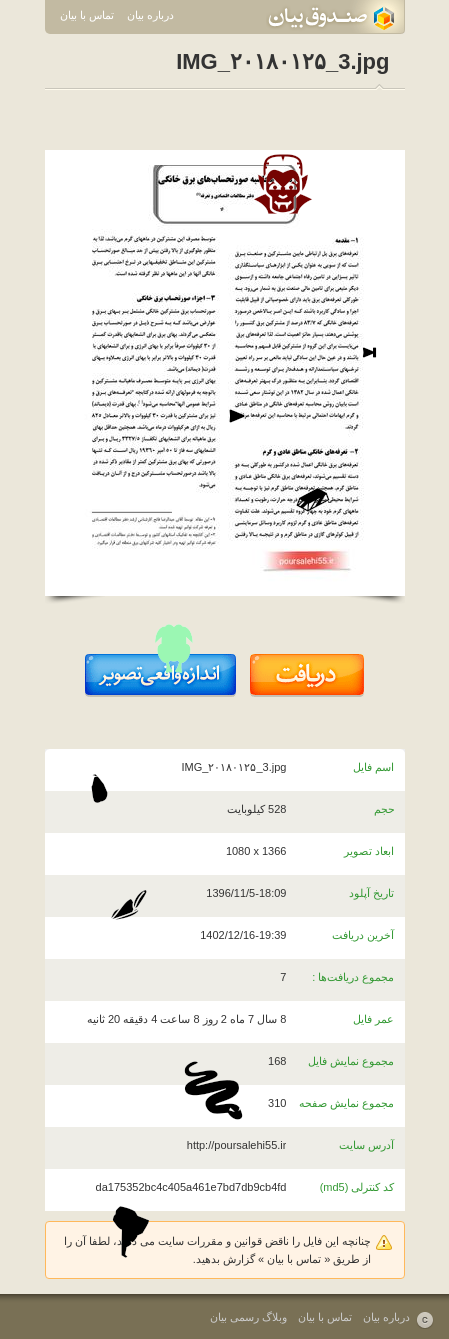 The height and width of the screenshot is (1339, 449). What do you see at coordinates (237, 416) in the screenshot?
I see `start or resume media playback` at bounding box center [237, 416].